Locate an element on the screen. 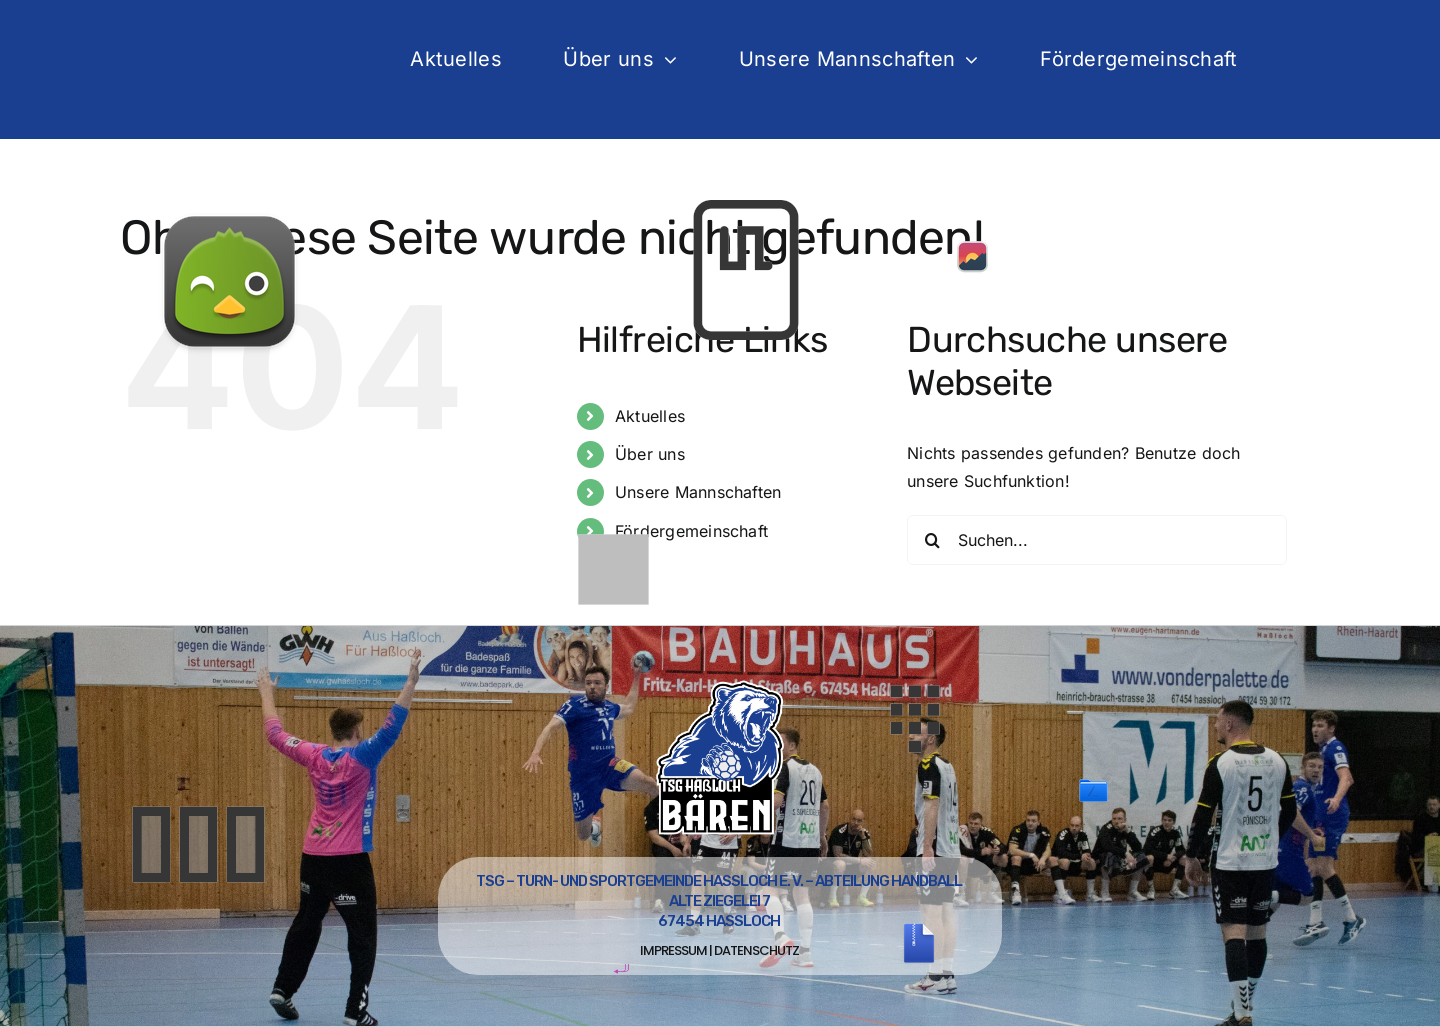 The height and width of the screenshot is (1027, 1440). stop media playback is located at coordinates (613, 569).